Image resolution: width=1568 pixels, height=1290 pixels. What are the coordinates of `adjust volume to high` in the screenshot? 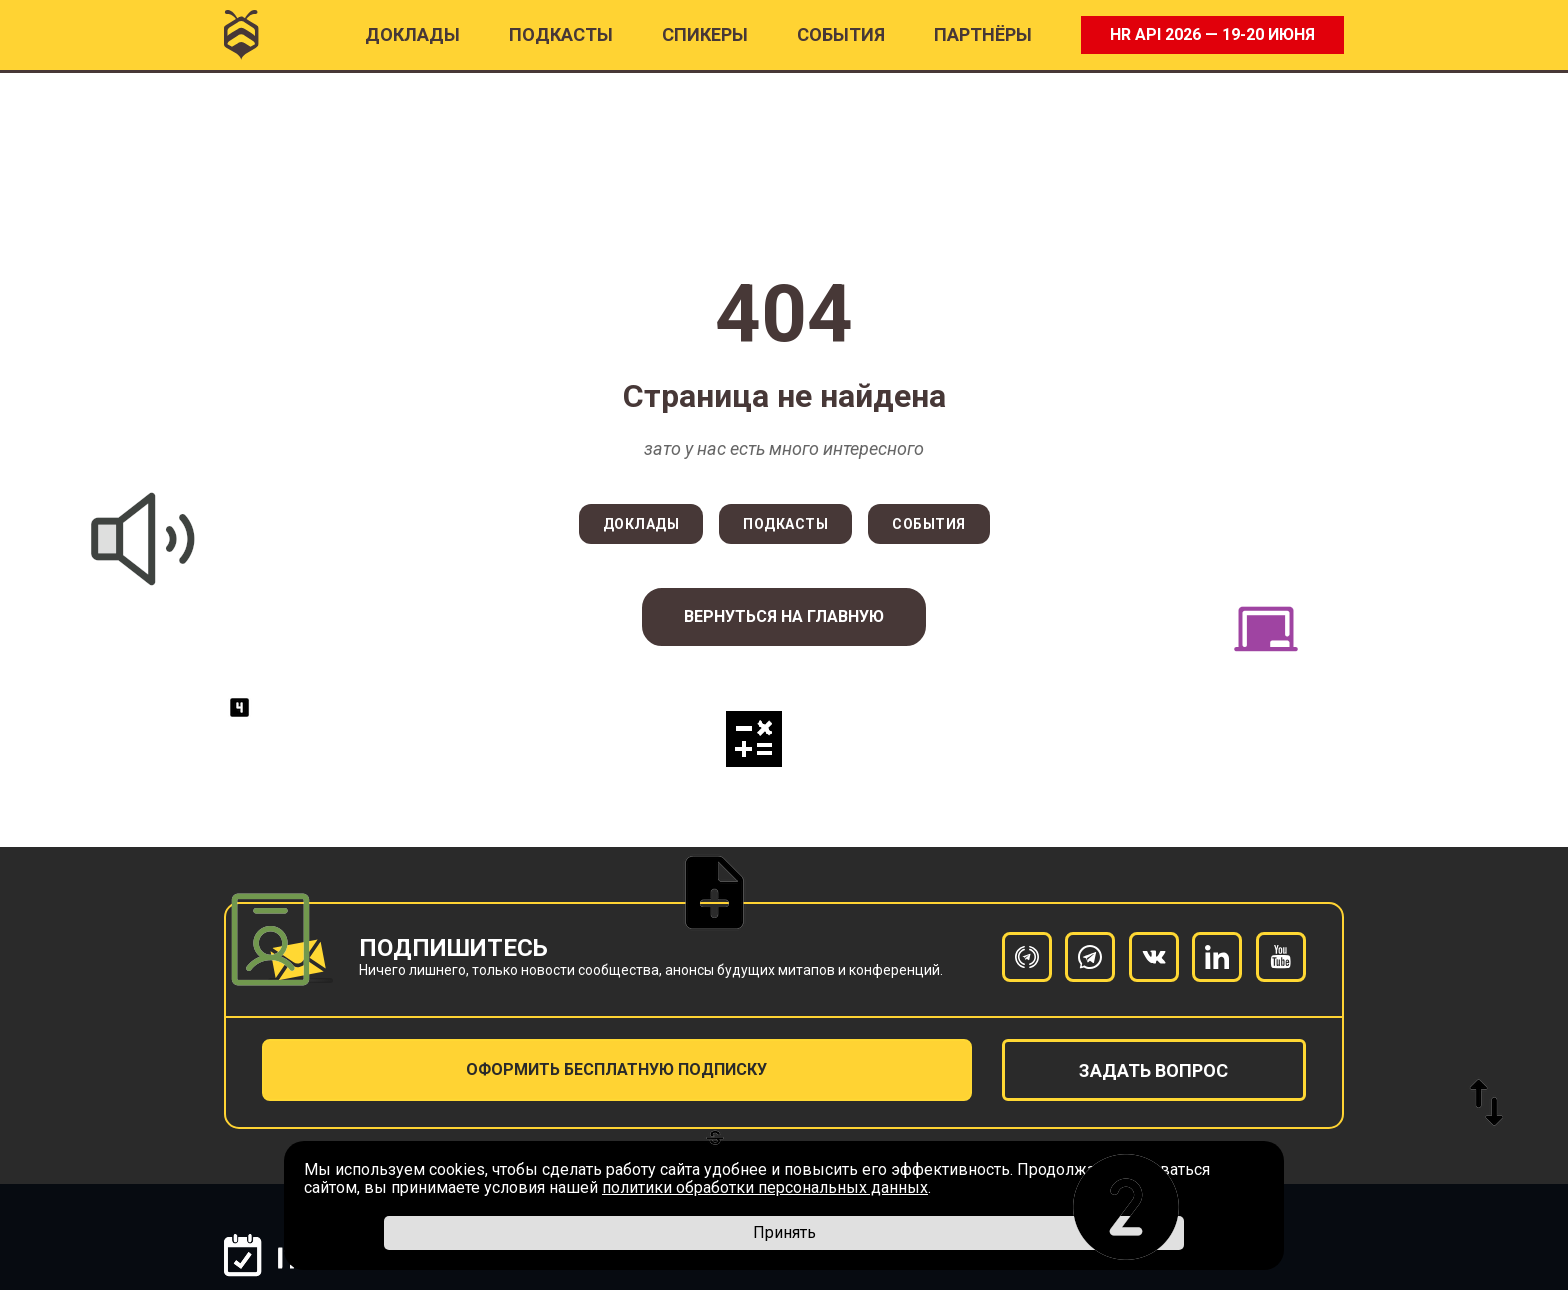 It's located at (141, 539).